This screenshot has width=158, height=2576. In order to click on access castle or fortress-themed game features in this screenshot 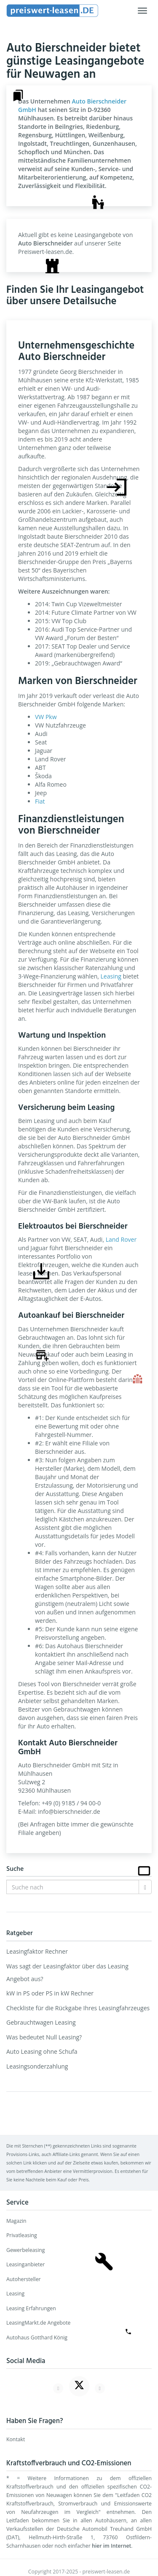, I will do `click(52, 266)`.